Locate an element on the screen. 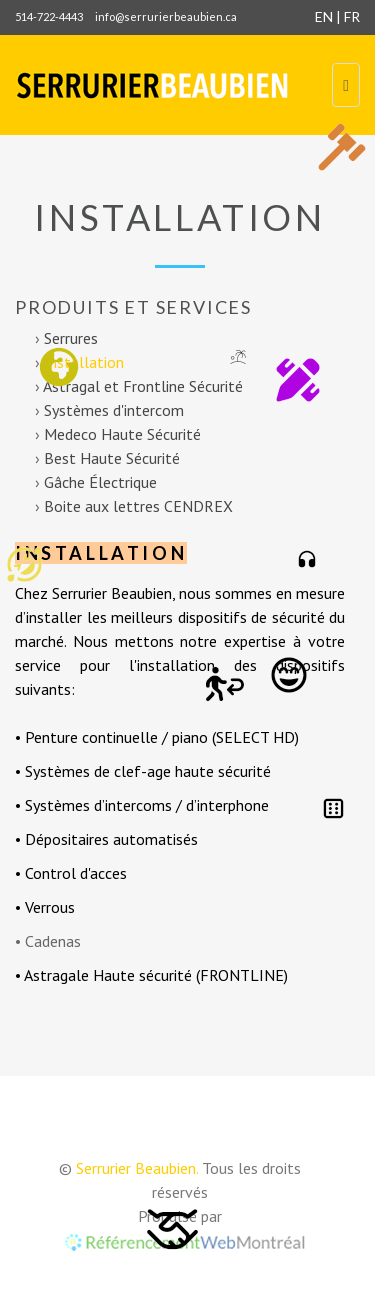 This screenshot has height=1292, width=375. access audio or music playback is located at coordinates (307, 559).